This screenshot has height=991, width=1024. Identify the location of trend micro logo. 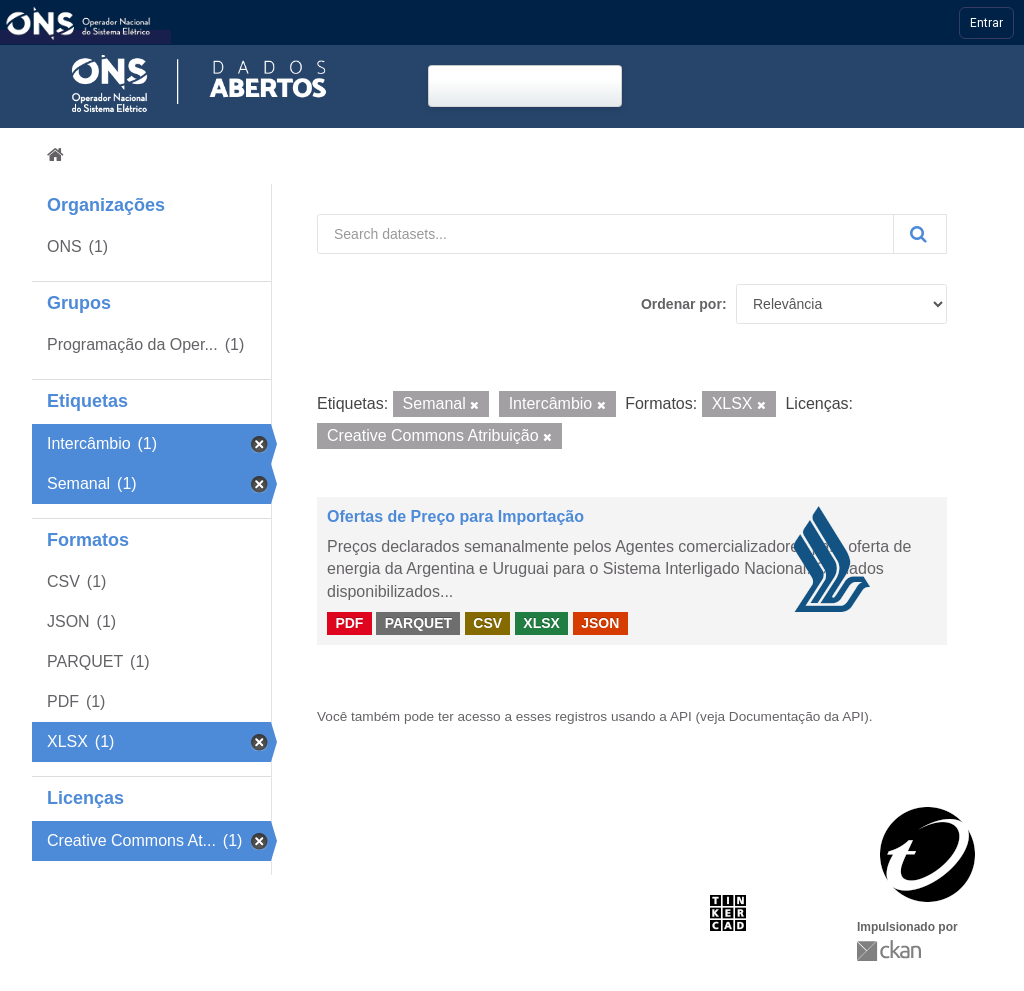
(927, 854).